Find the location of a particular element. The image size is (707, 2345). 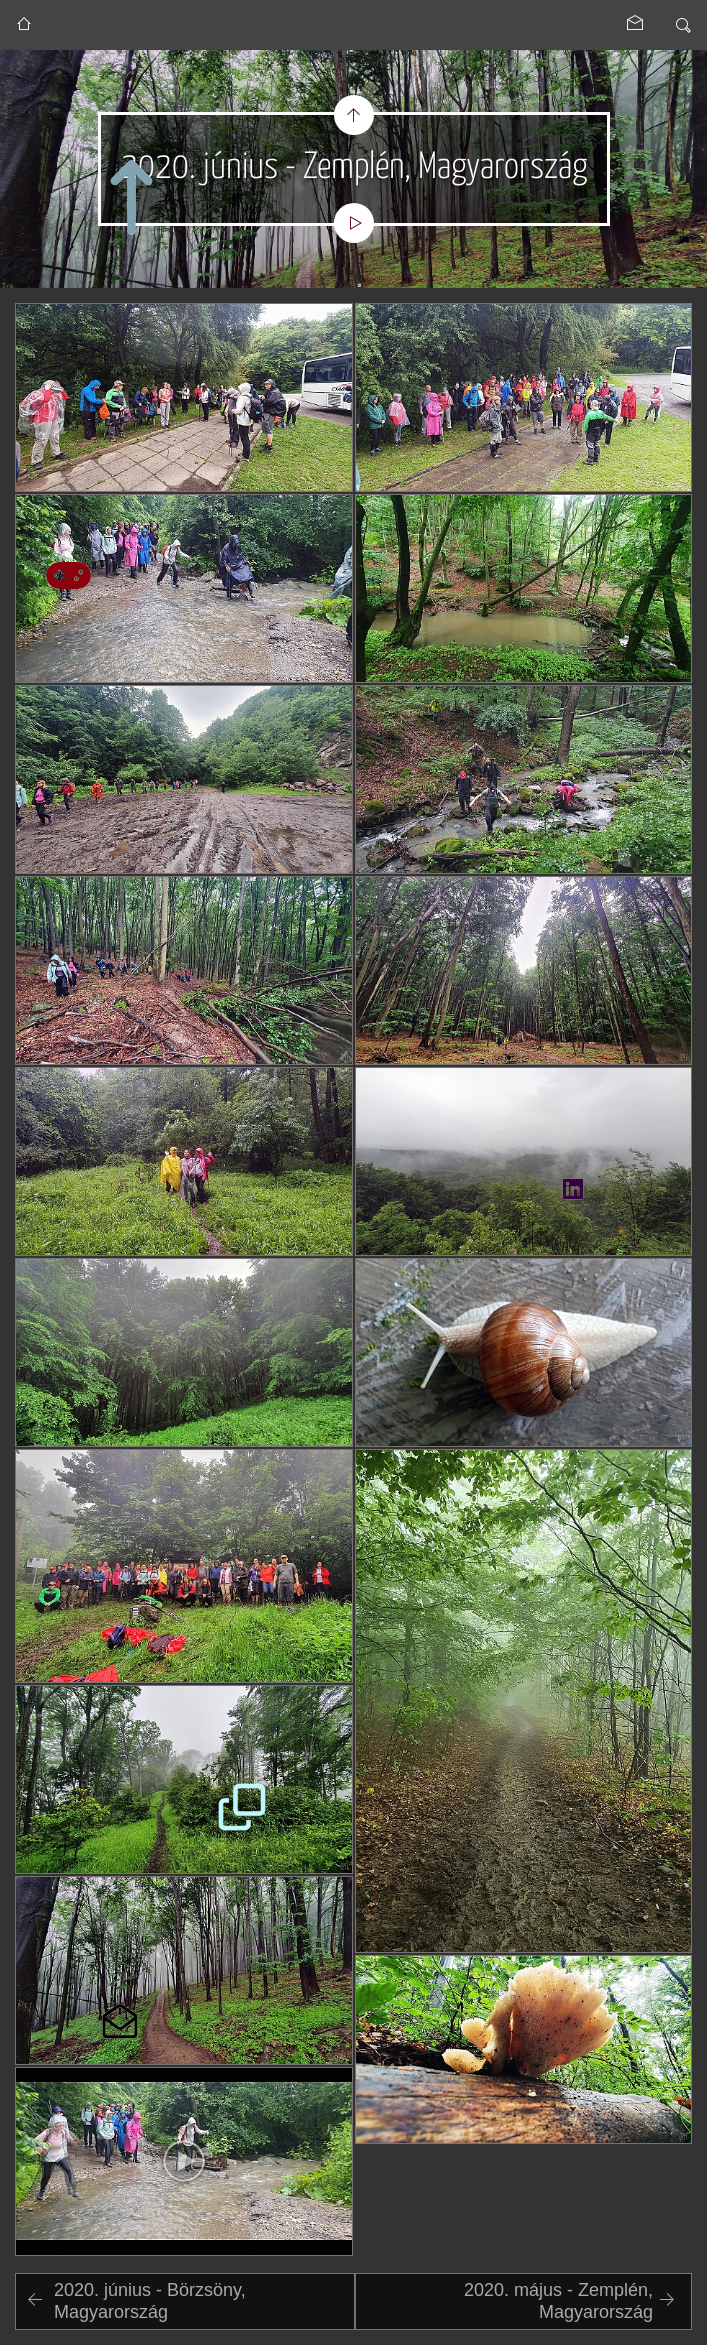

connect with LinkedIn is located at coordinates (573, 1189).